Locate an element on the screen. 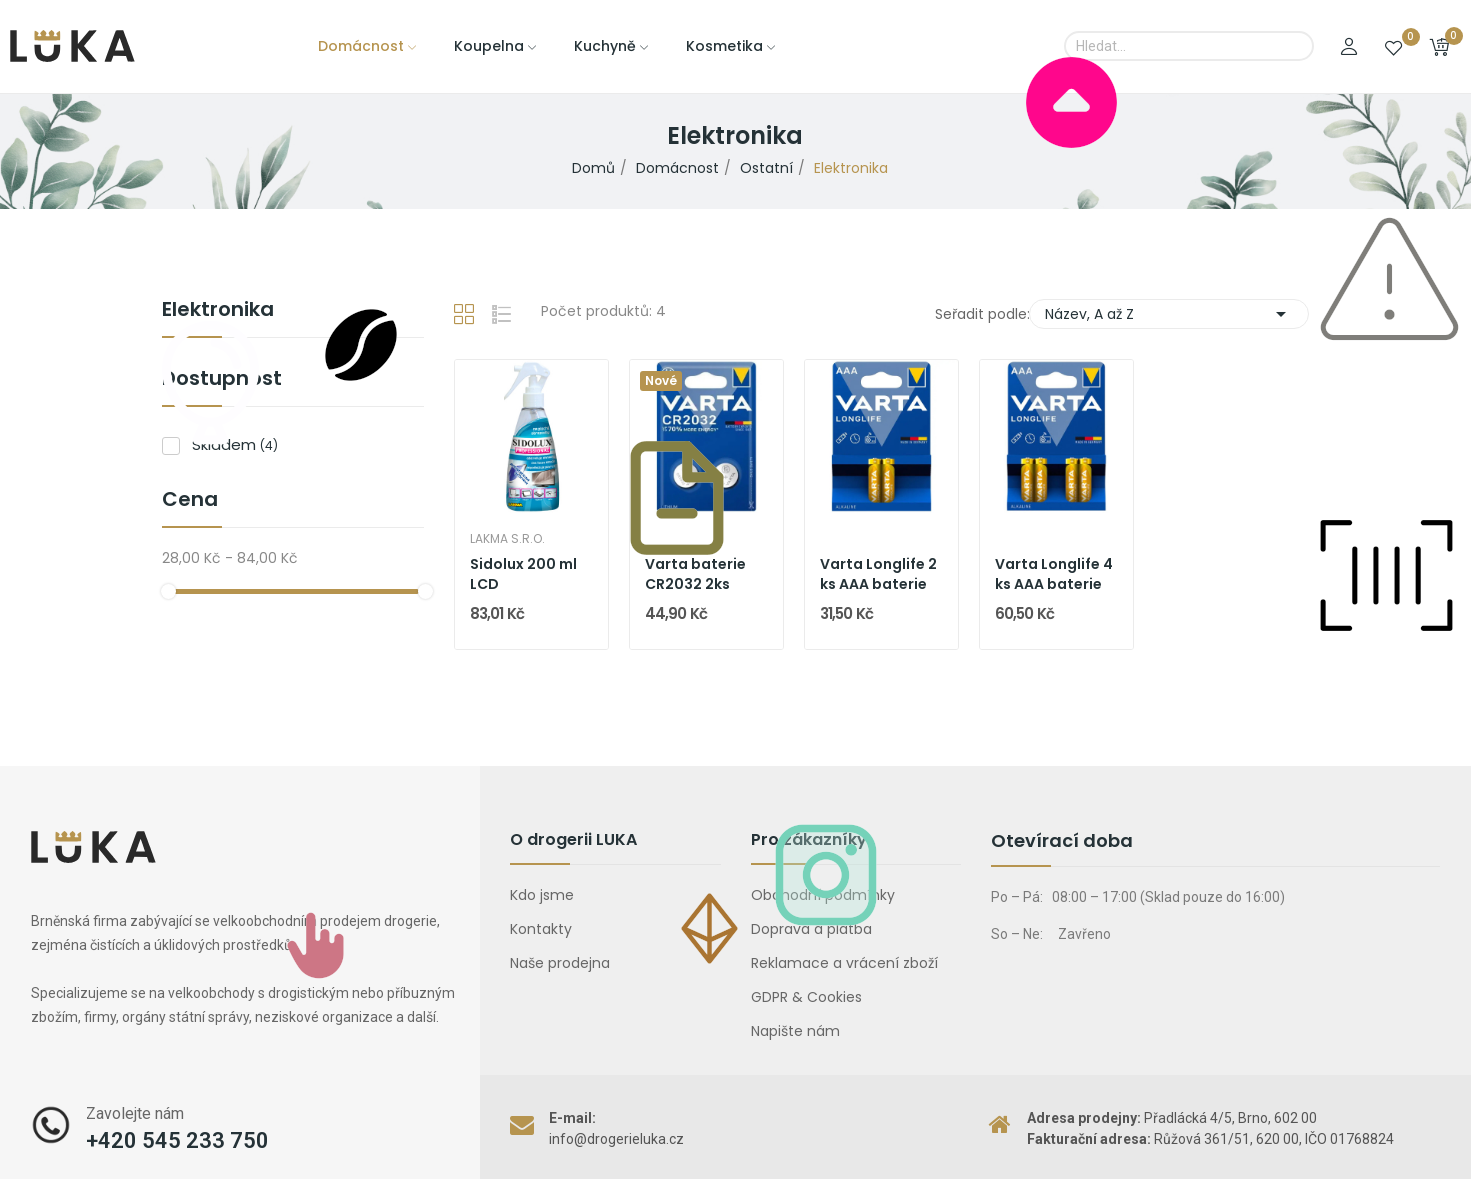 This screenshot has width=1471, height=1180. scroll to top of page is located at coordinates (1071, 102).